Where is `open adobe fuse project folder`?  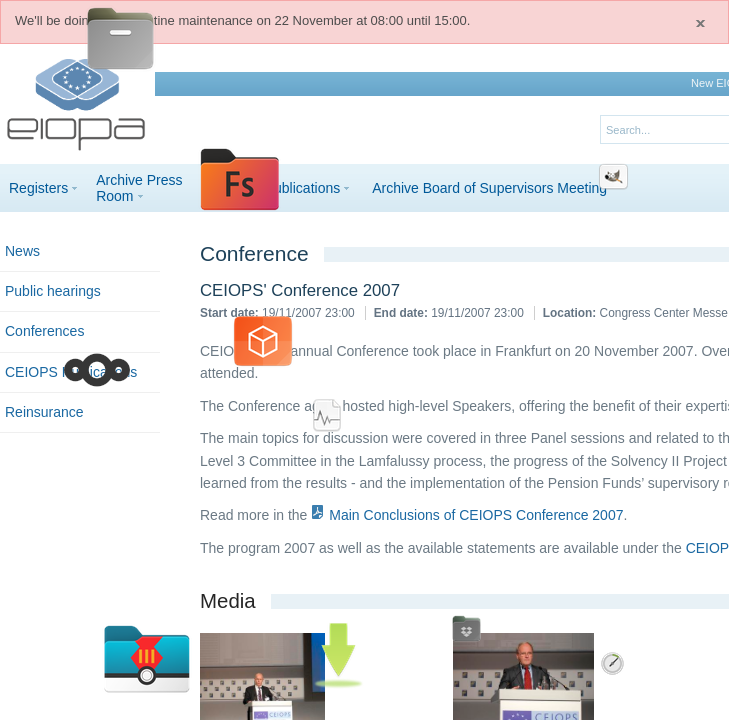
open adobe fuse project folder is located at coordinates (239, 181).